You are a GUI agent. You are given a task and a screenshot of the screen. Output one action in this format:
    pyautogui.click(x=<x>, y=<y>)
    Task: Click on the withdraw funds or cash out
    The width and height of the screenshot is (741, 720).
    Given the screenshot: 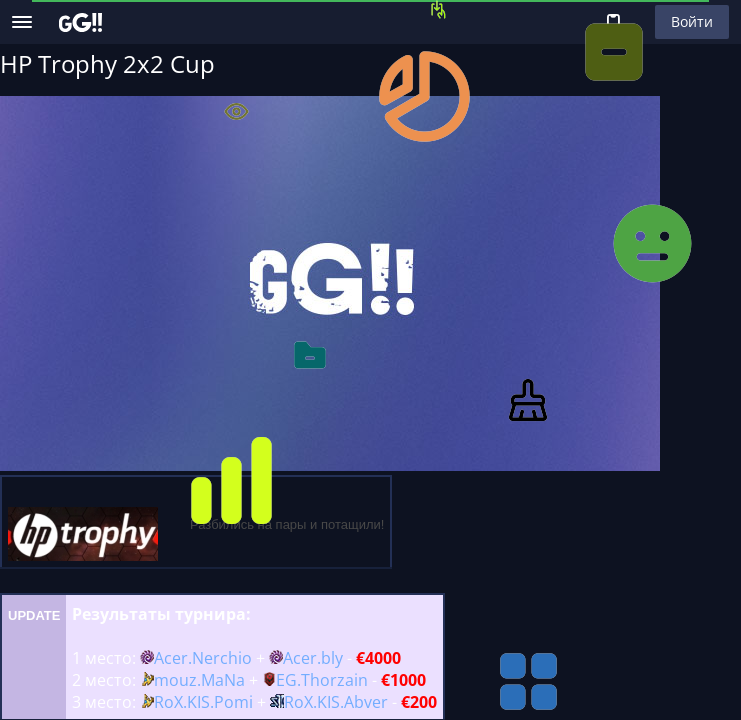 What is the action you would take?
    pyautogui.click(x=437, y=9)
    